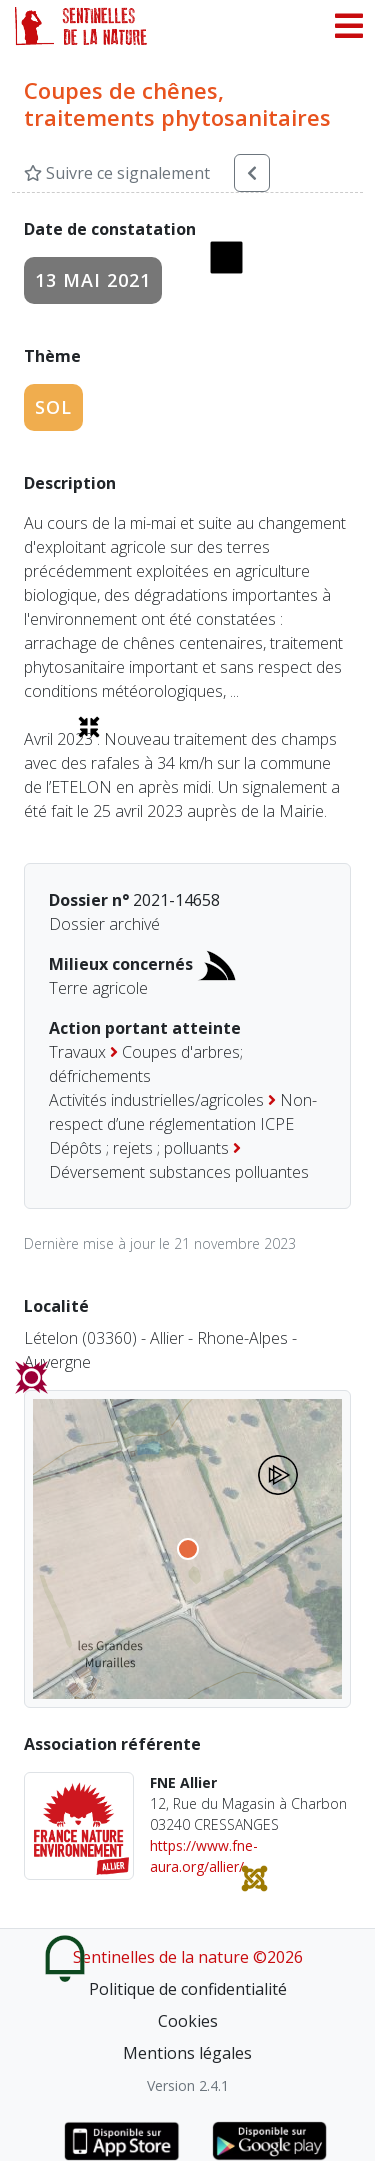 This screenshot has width=375, height=2161. Describe the element at coordinates (216, 965) in the screenshot. I see `servicestack brand logo` at that location.